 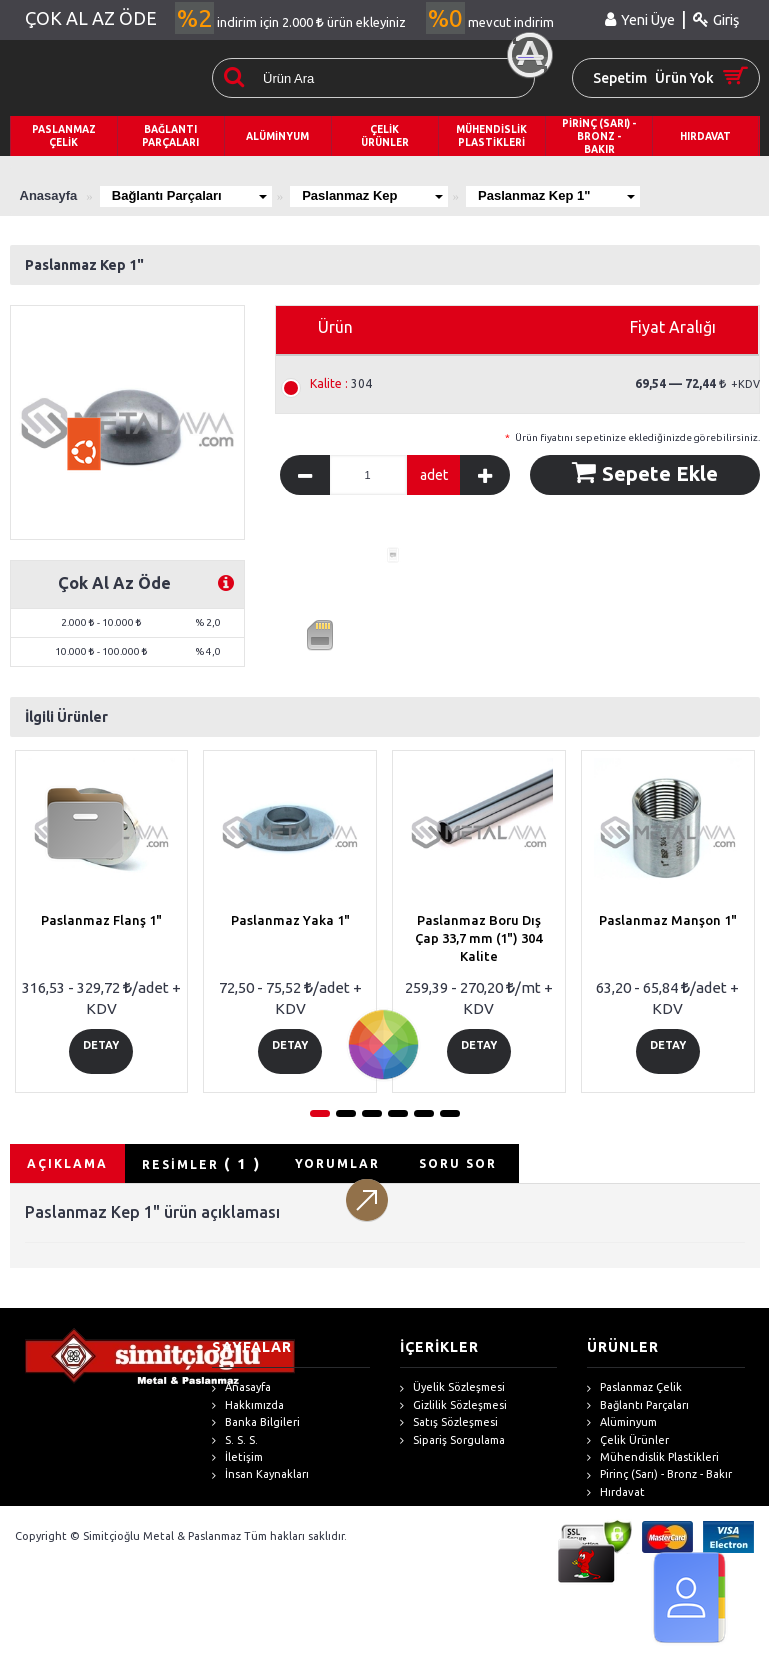 What do you see at coordinates (383, 1044) in the screenshot?
I see `open color preferences or theme settings` at bounding box center [383, 1044].